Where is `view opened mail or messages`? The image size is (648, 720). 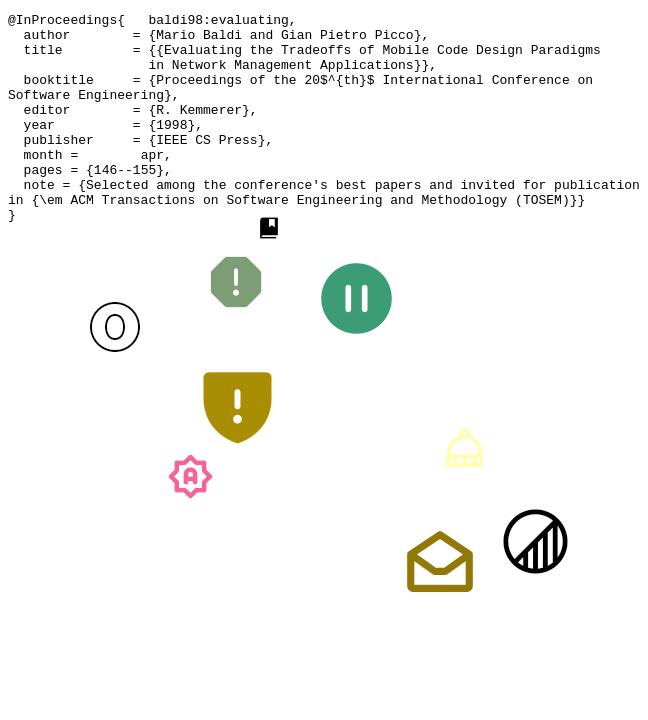 view opened mail or messages is located at coordinates (440, 564).